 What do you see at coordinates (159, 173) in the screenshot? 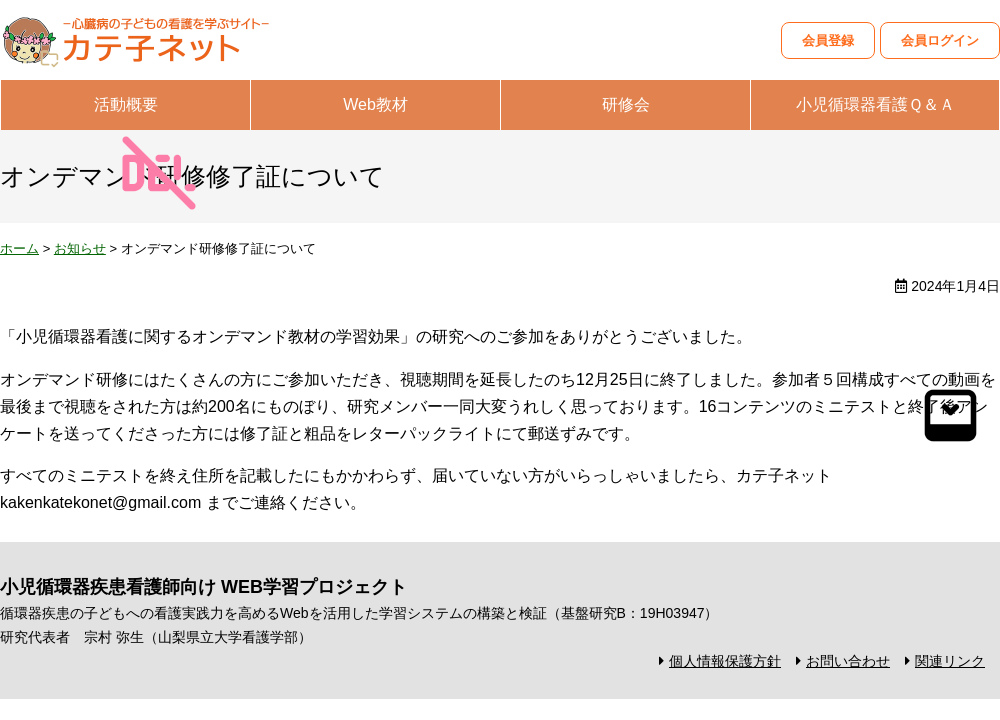
I see `http delete request disabled or unavailable` at bounding box center [159, 173].